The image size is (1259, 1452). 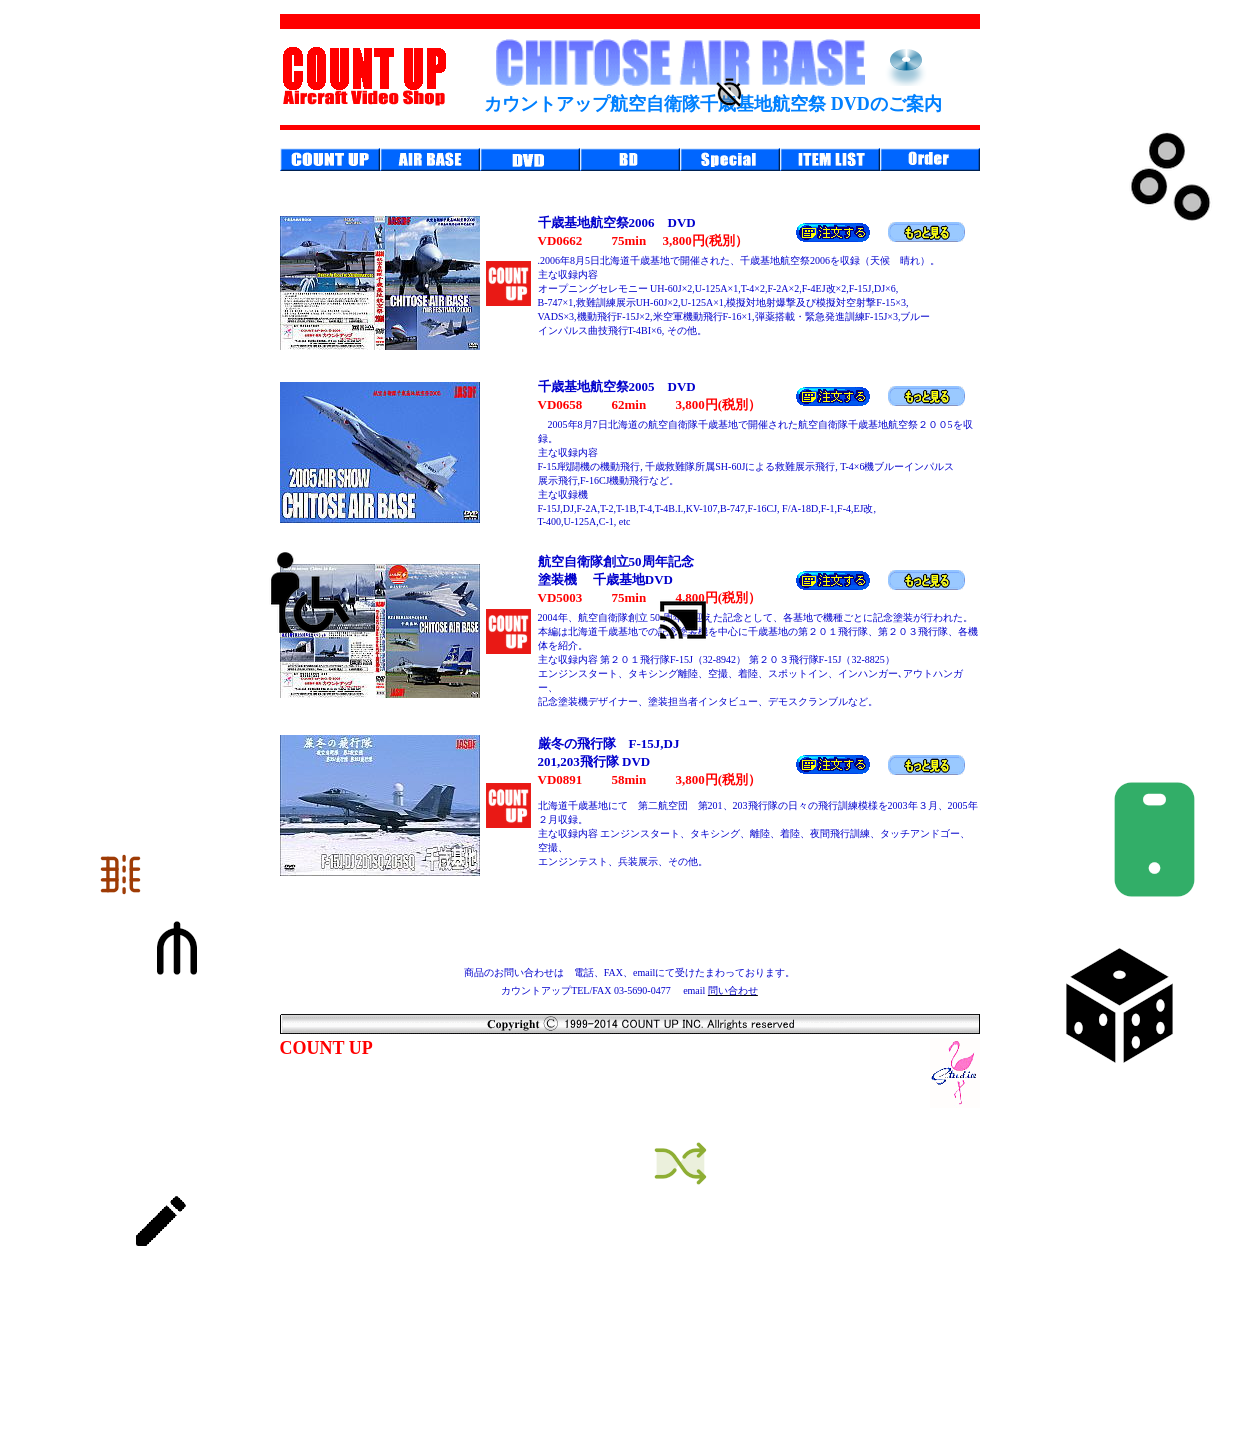 I want to click on view data as a scatter plot, so click(x=1171, y=177).